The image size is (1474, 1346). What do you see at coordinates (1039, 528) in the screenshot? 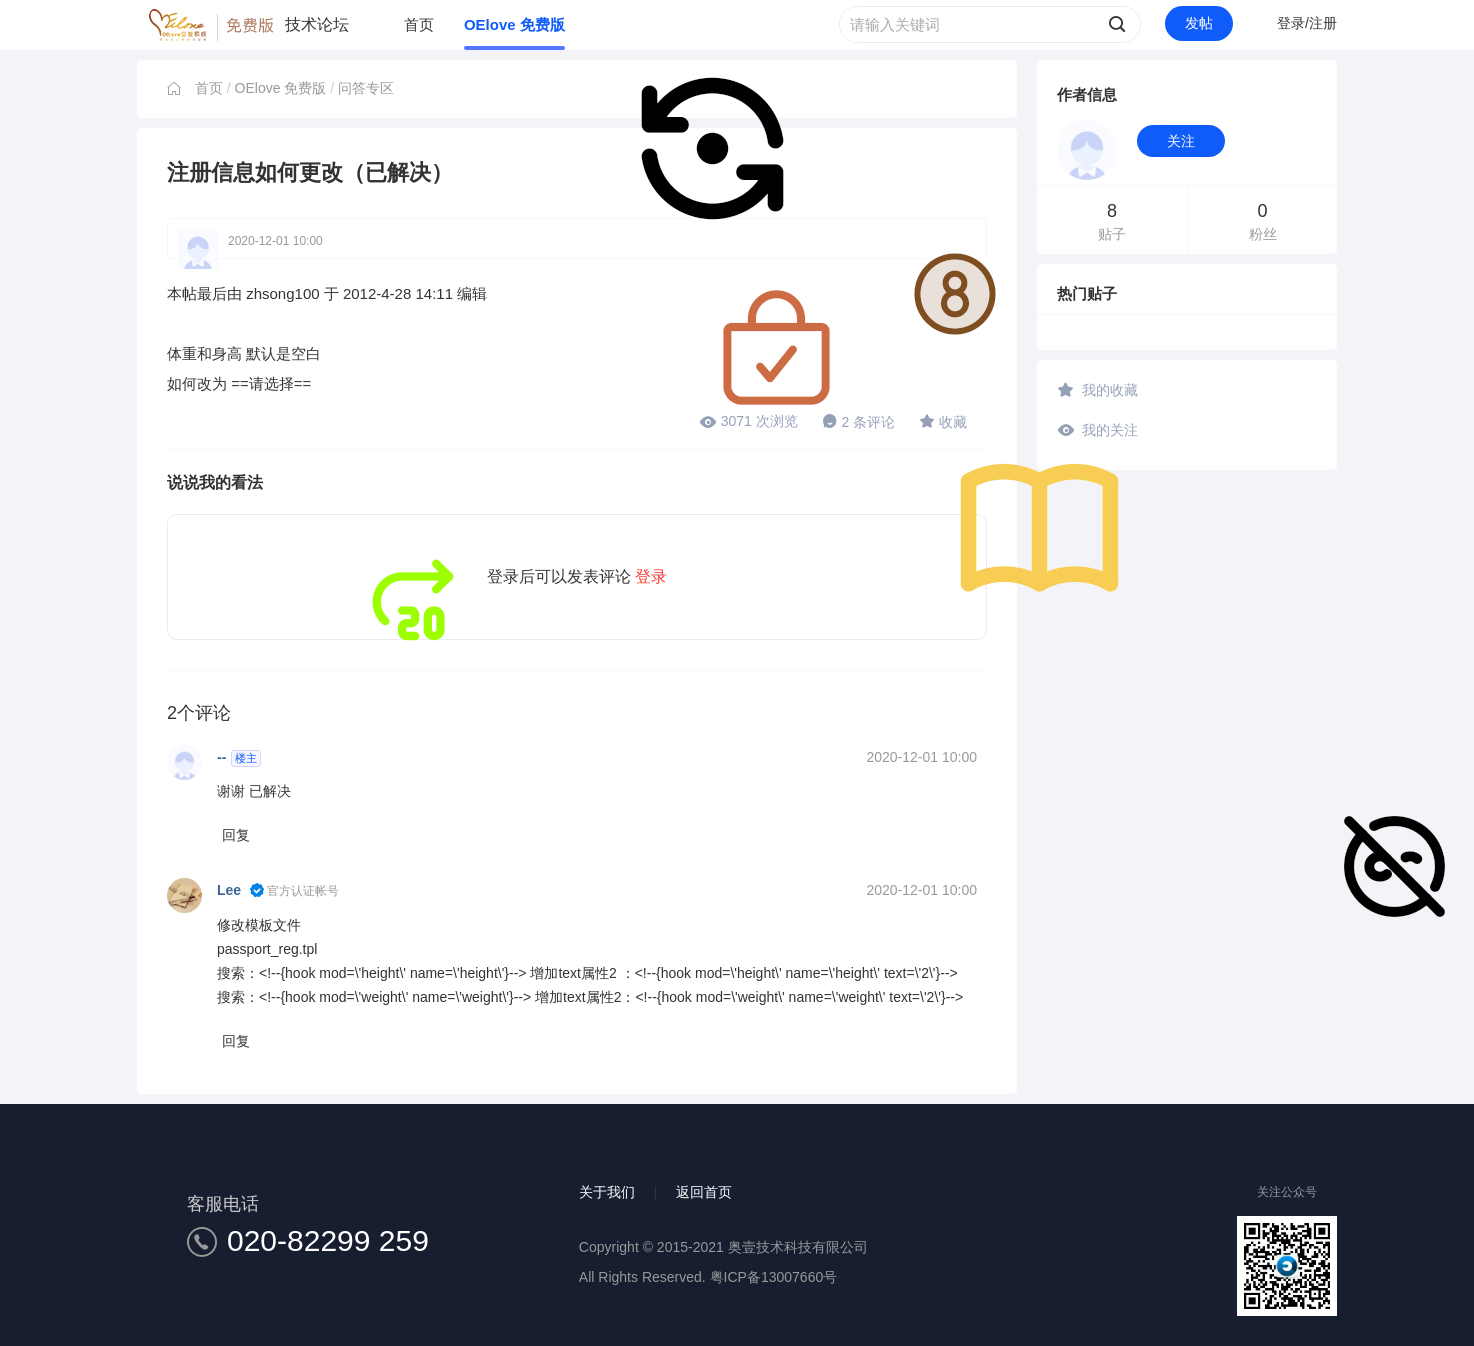
I see `open library or reading list` at bounding box center [1039, 528].